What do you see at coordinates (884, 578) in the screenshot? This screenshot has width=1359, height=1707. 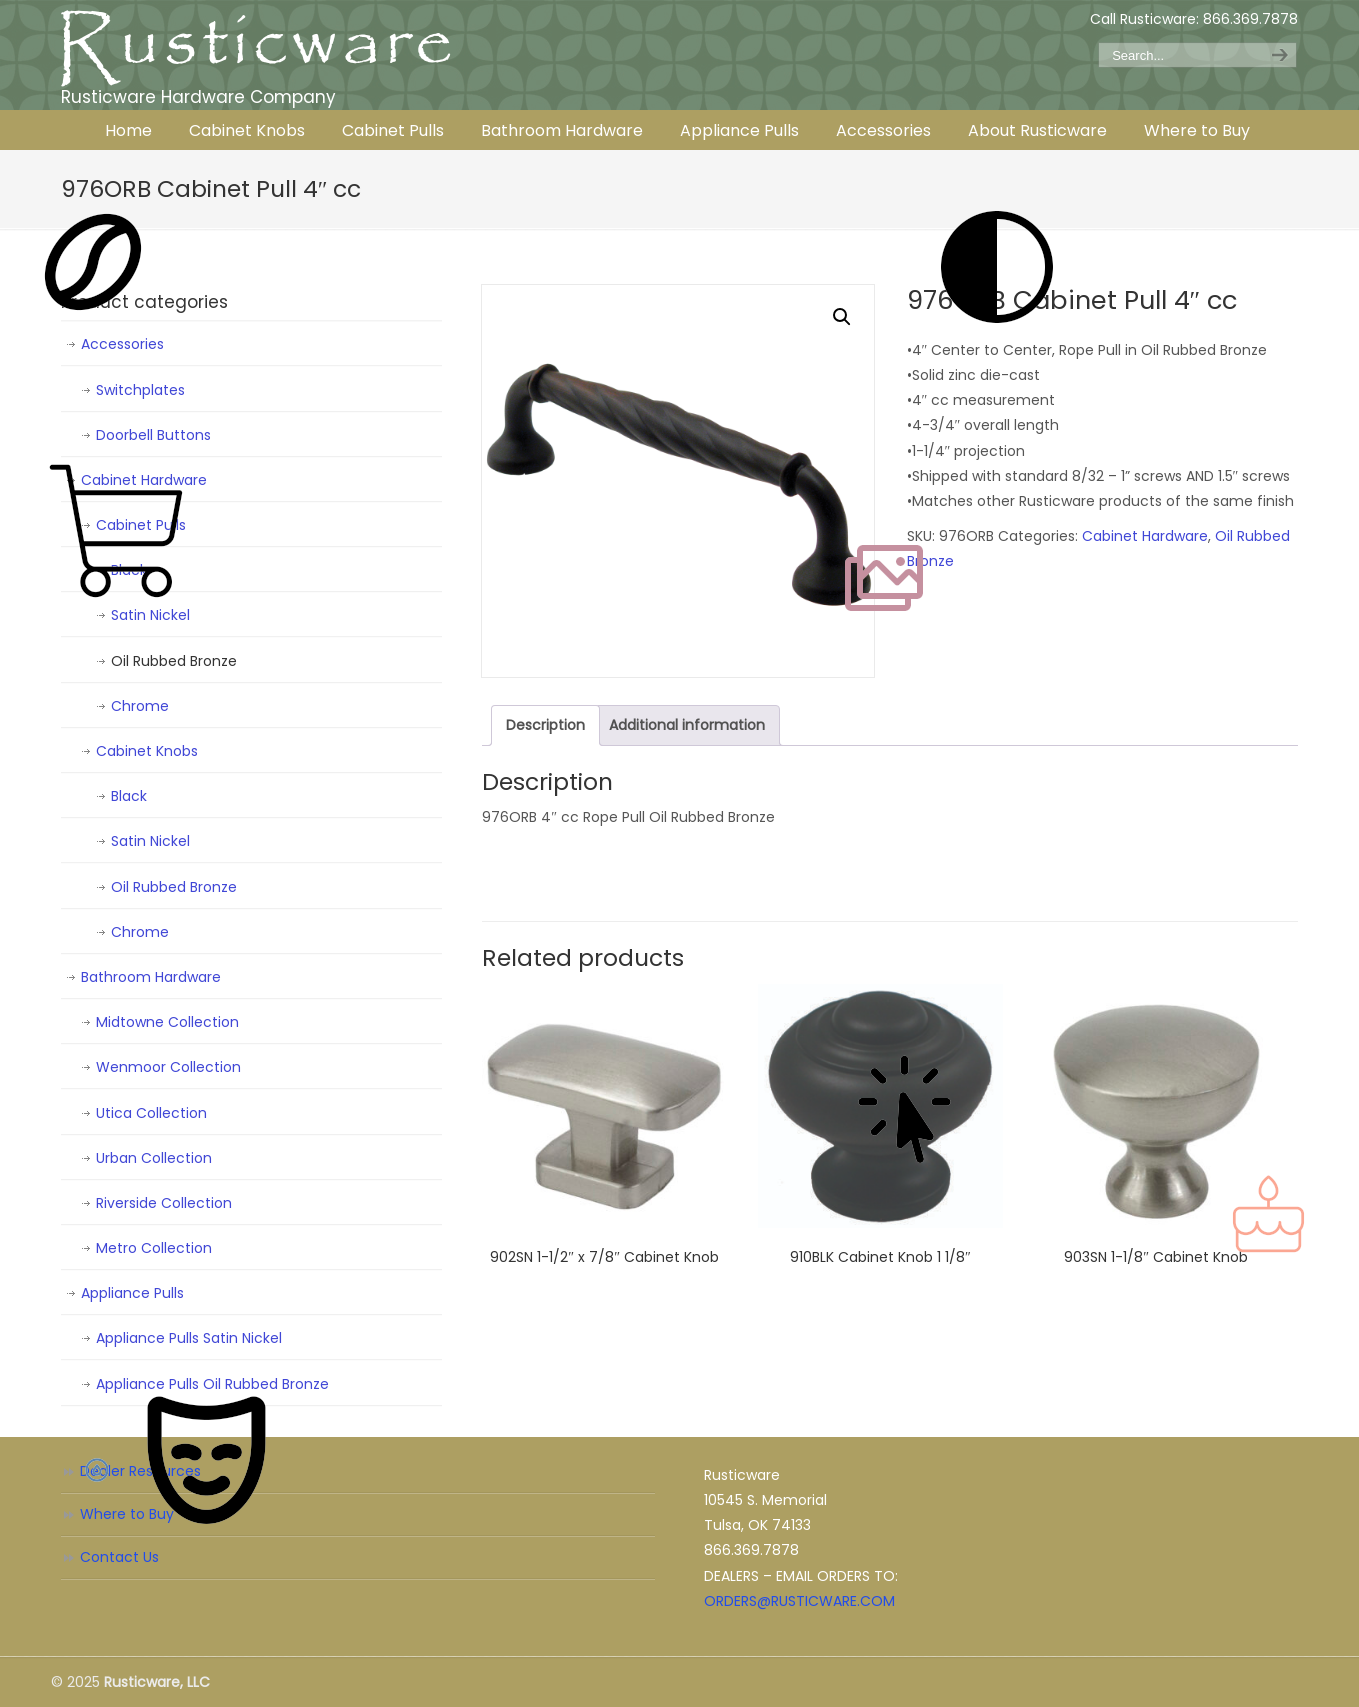 I see `view photo gallery` at bounding box center [884, 578].